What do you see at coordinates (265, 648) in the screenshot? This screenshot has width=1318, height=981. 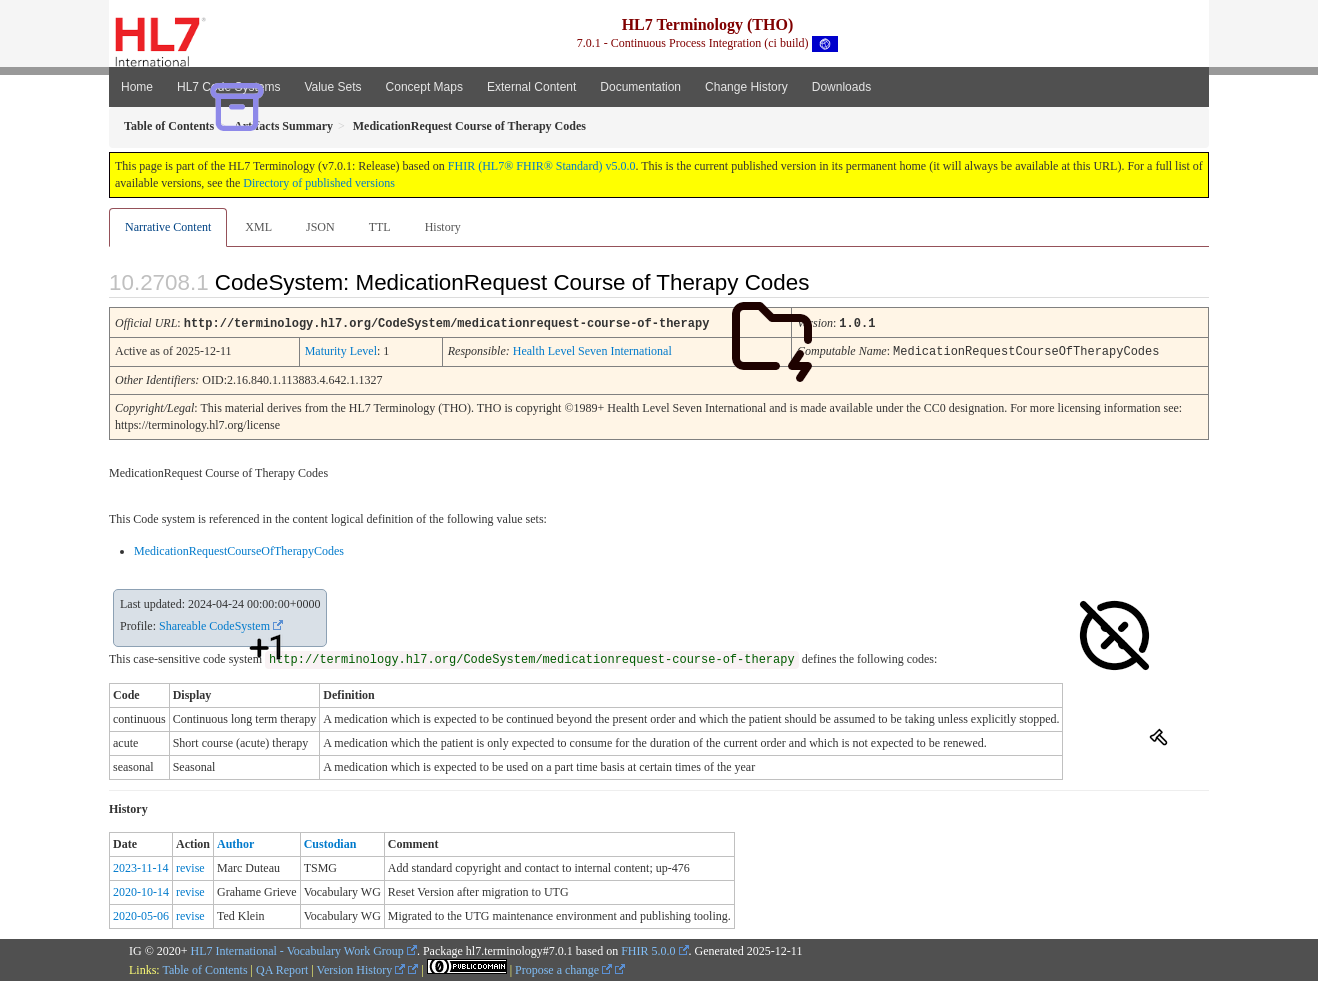 I see `increase exposure by one stop` at bounding box center [265, 648].